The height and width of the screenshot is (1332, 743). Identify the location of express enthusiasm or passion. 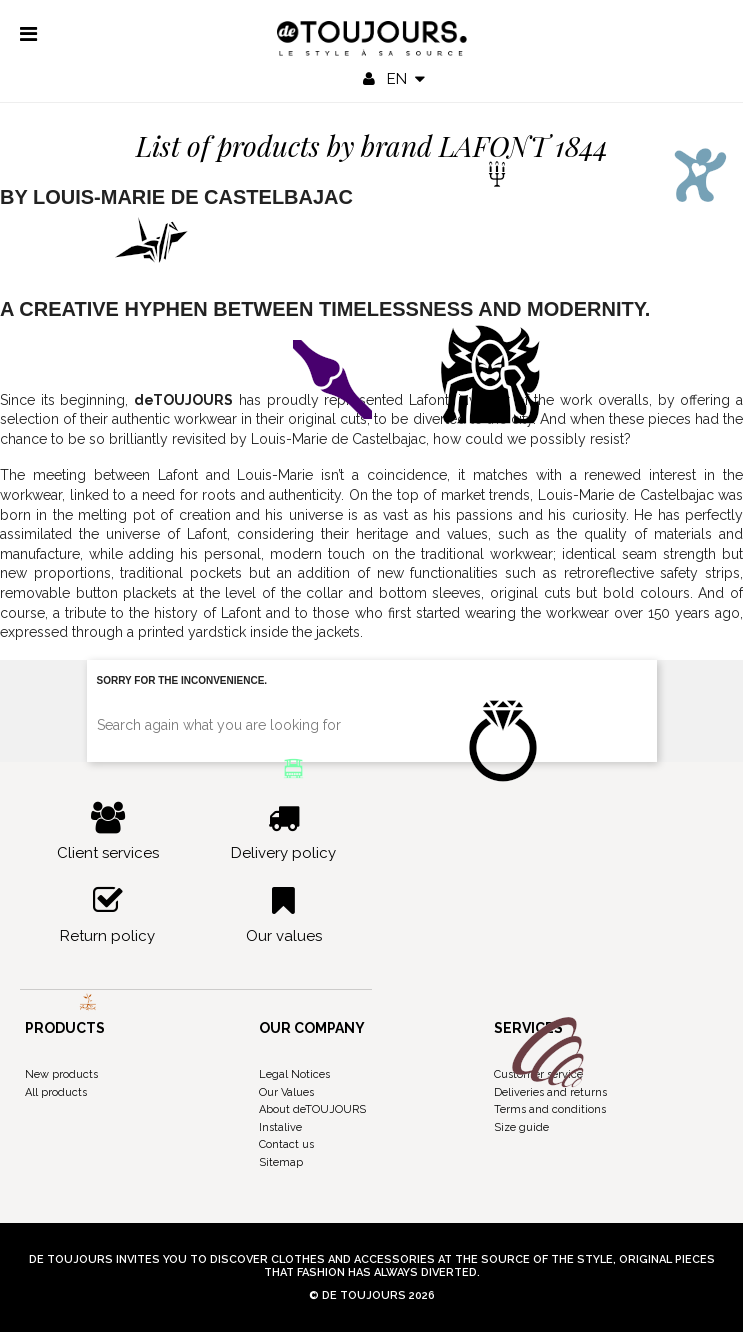
(700, 175).